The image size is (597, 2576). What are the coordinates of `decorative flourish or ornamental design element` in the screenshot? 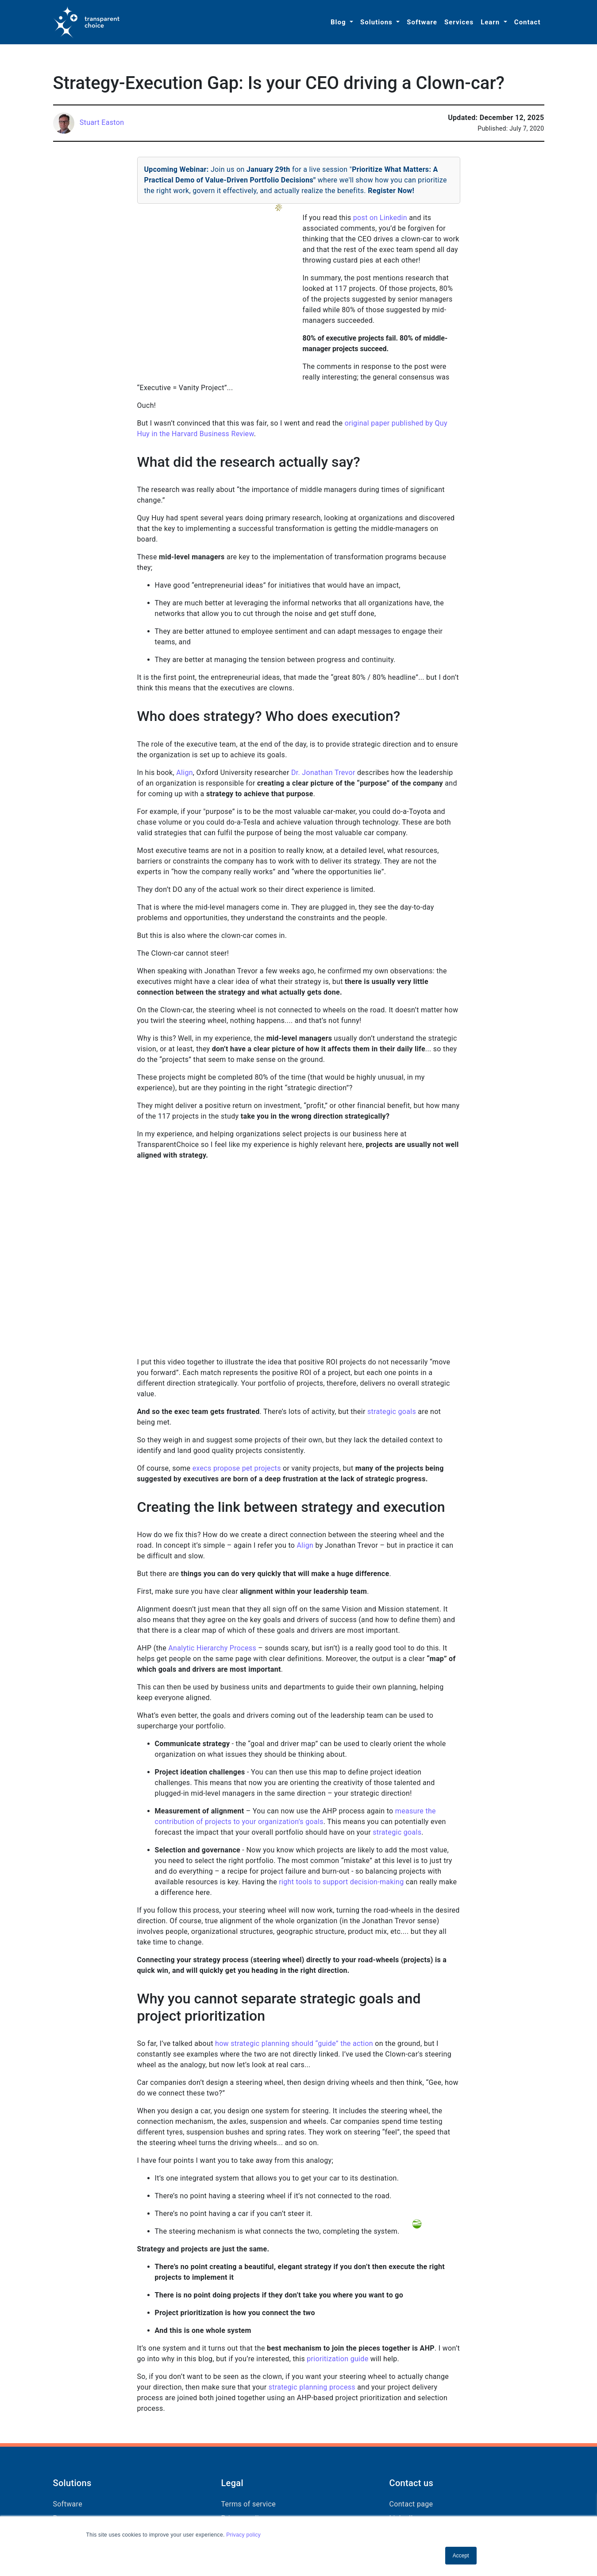 It's located at (278, 207).